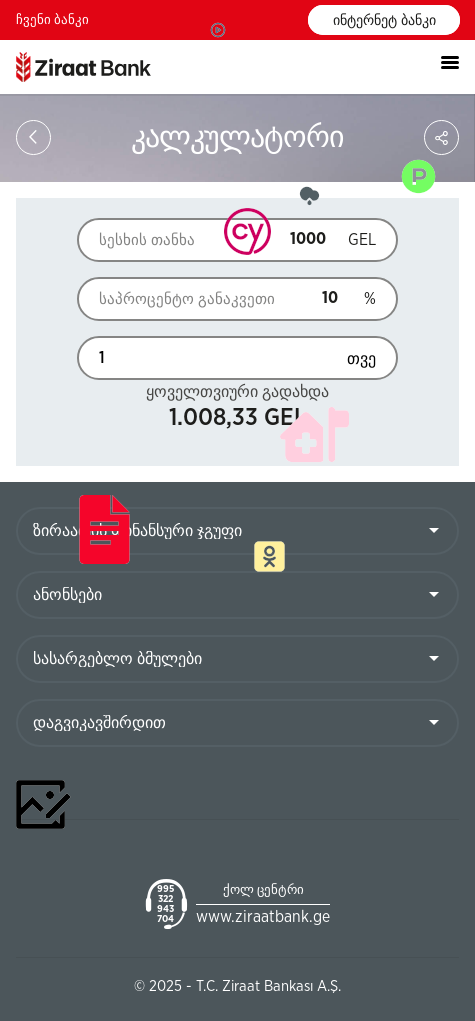 Image resolution: width=475 pixels, height=1021 pixels. Describe the element at coordinates (314, 434) in the screenshot. I see `locate a medical facility or field hospital` at that location.